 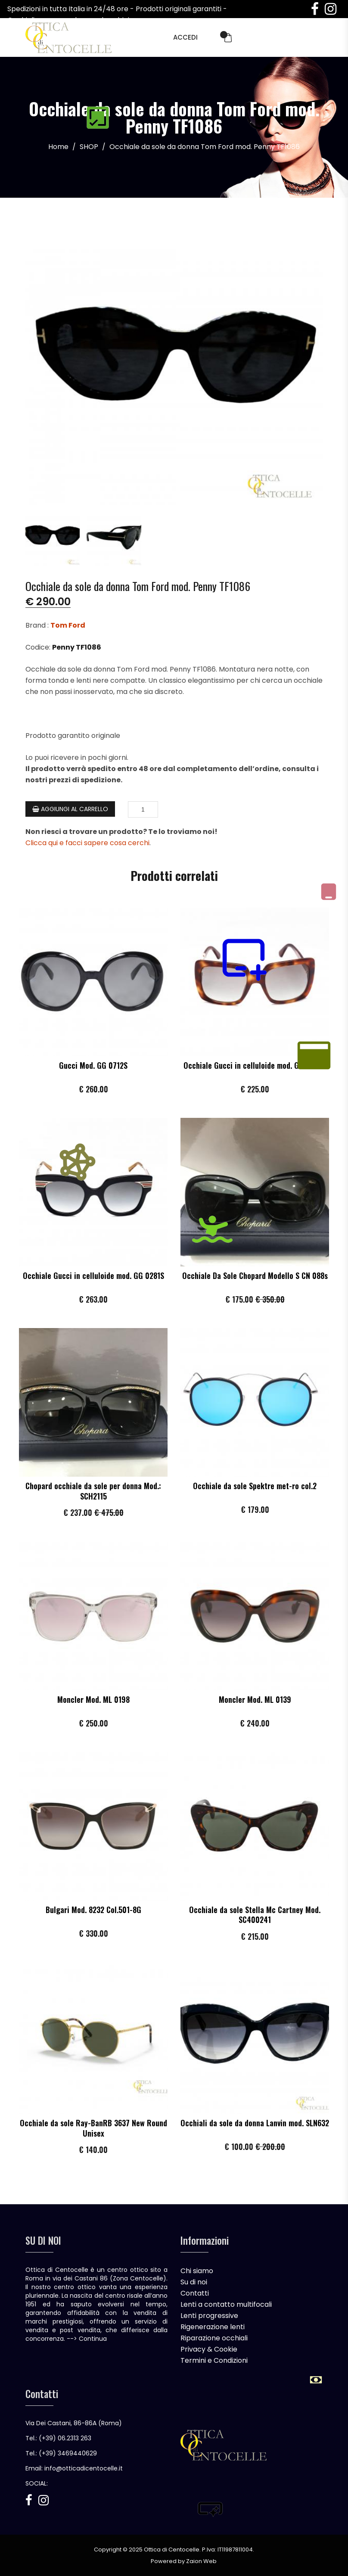 What do you see at coordinates (210, 2508) in the screenshot?
I see `add a smart action or automated button` at bounding box center [210, 2508].